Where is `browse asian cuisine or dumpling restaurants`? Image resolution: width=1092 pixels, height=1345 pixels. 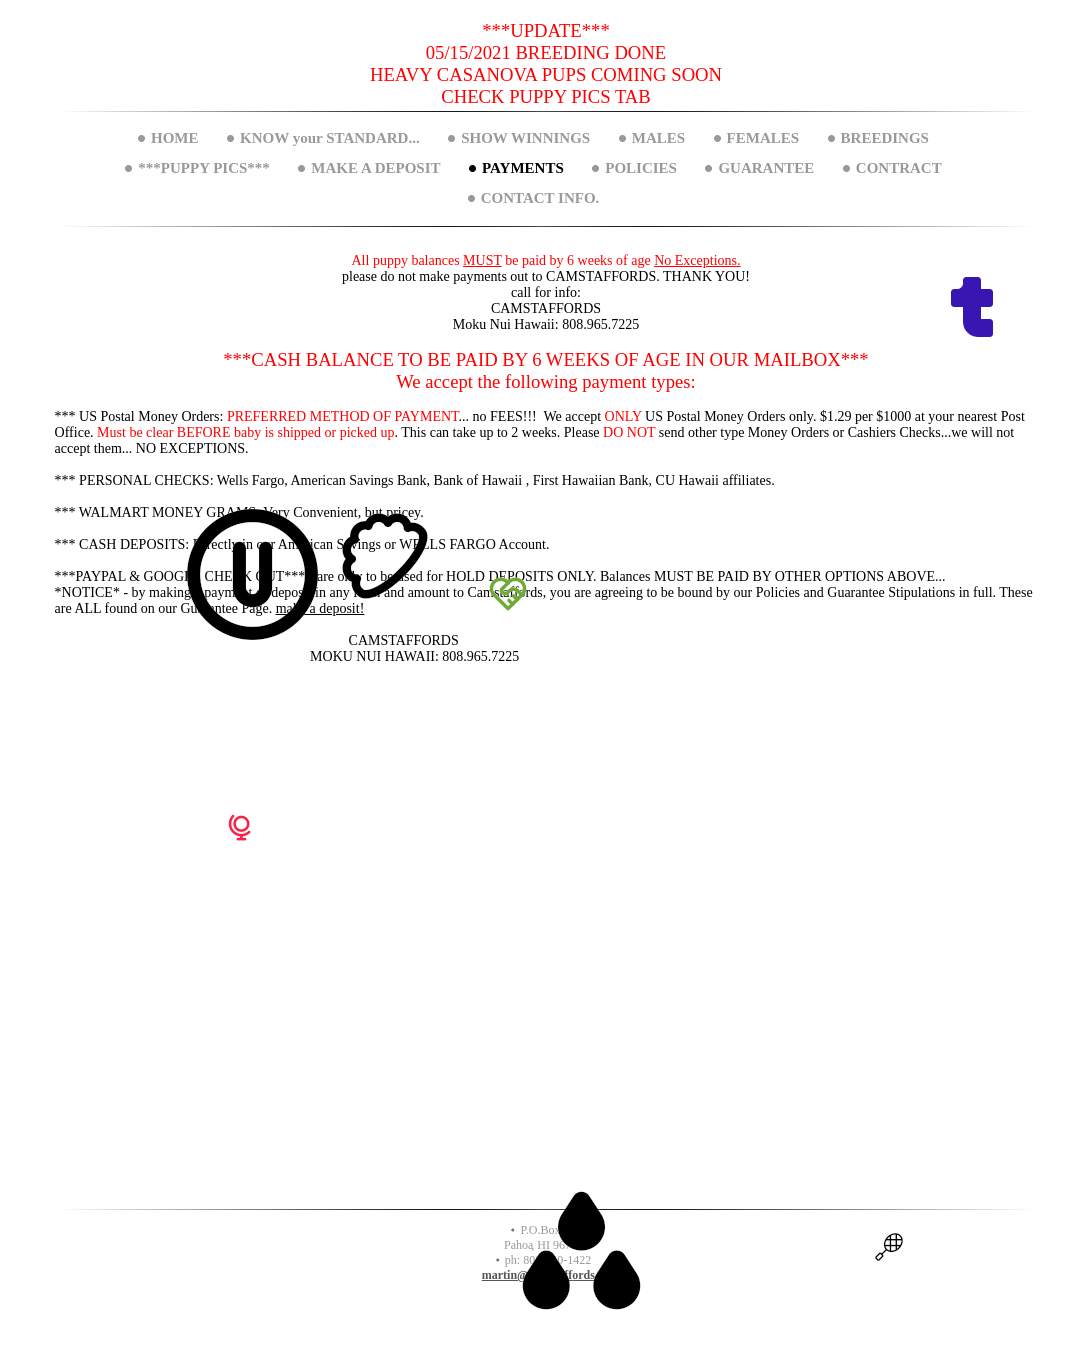 browse asian cuisine or dumpling restaurants is located at coordinates (385, 556).